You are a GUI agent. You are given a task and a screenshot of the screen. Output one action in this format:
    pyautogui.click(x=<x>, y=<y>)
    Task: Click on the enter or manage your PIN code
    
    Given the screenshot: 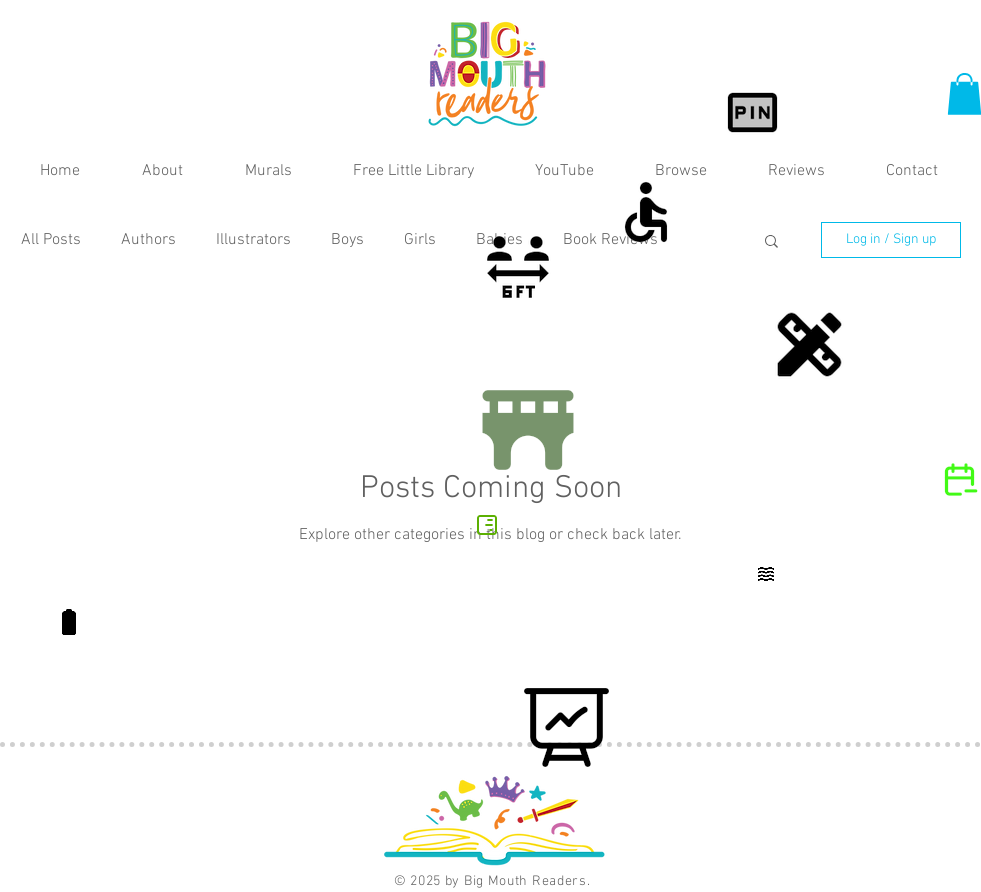 What is the action you would take?
    pyautogui.click(x=752, y=112)
    